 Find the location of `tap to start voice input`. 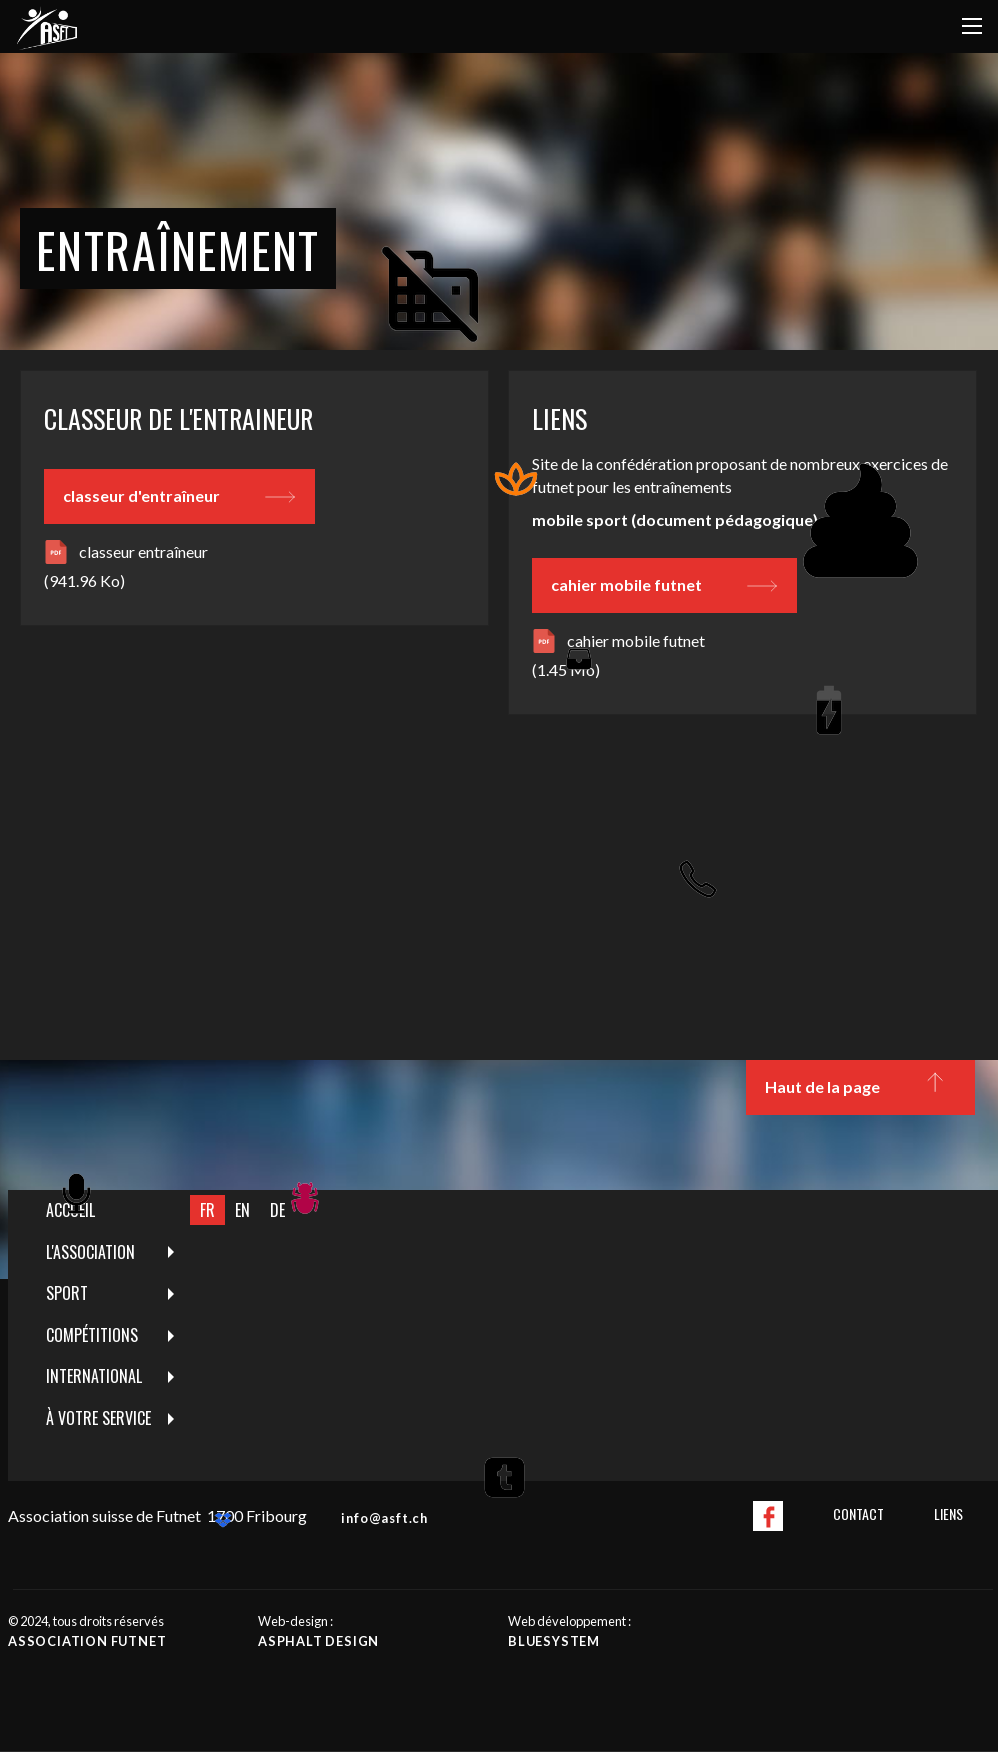

tap to start voice input is located at coordinates (76, 1193).